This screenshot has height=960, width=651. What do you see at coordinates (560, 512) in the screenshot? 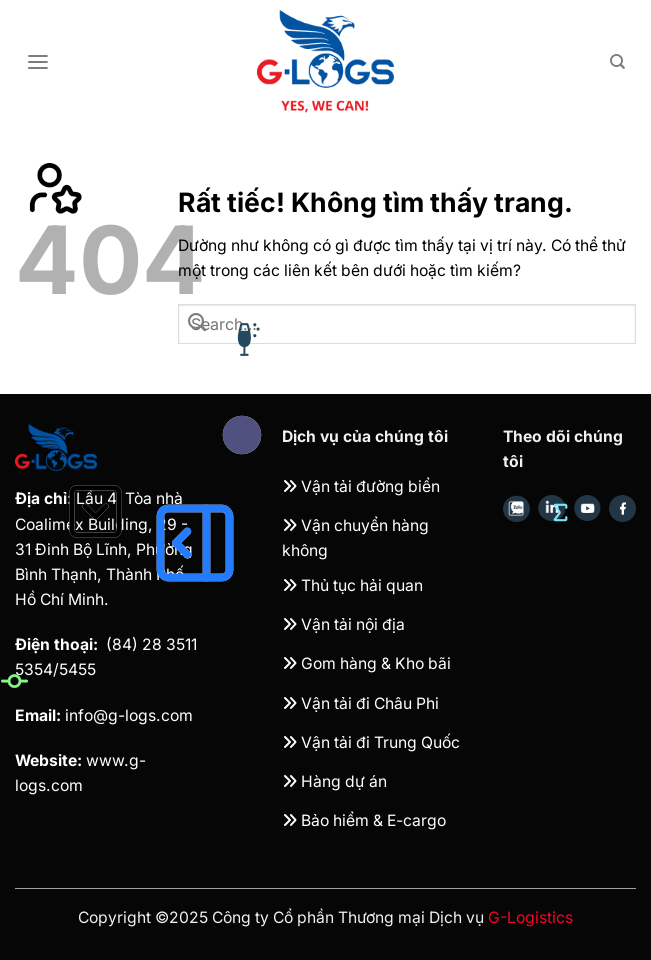
I see `calculate sum or total` at bounding box center [560, 512].